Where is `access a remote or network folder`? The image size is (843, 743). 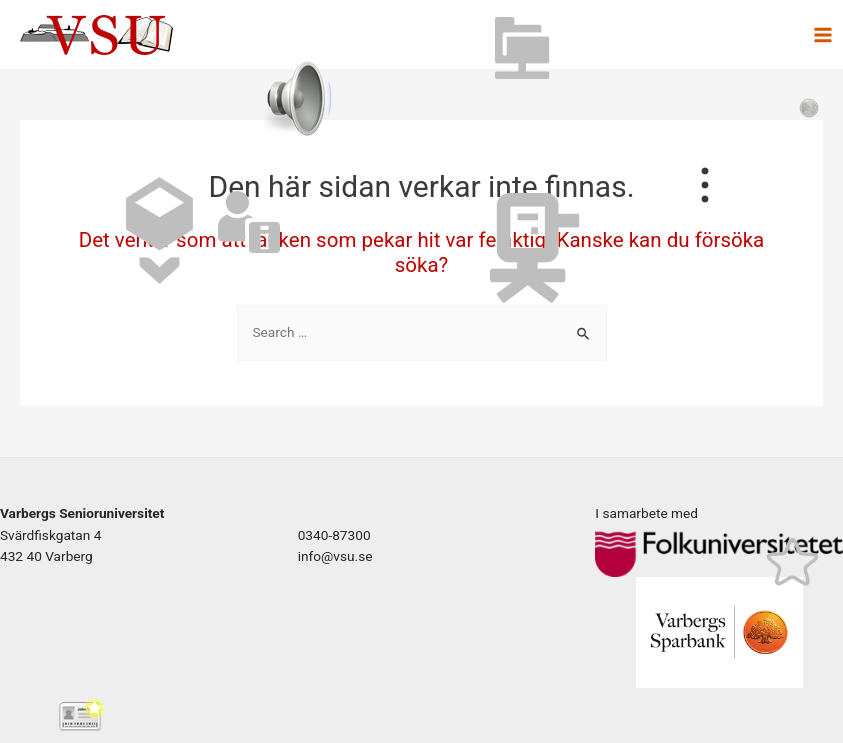
access a remote or network folder is located at coordinates (526, 48).